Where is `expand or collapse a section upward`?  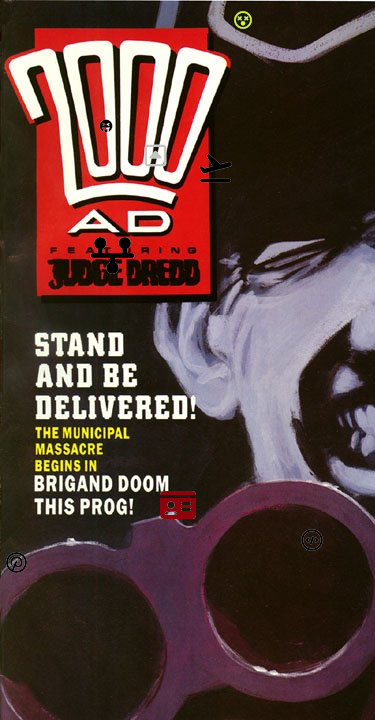
expand or collapse a section upward is located at coordinates (155, 155).